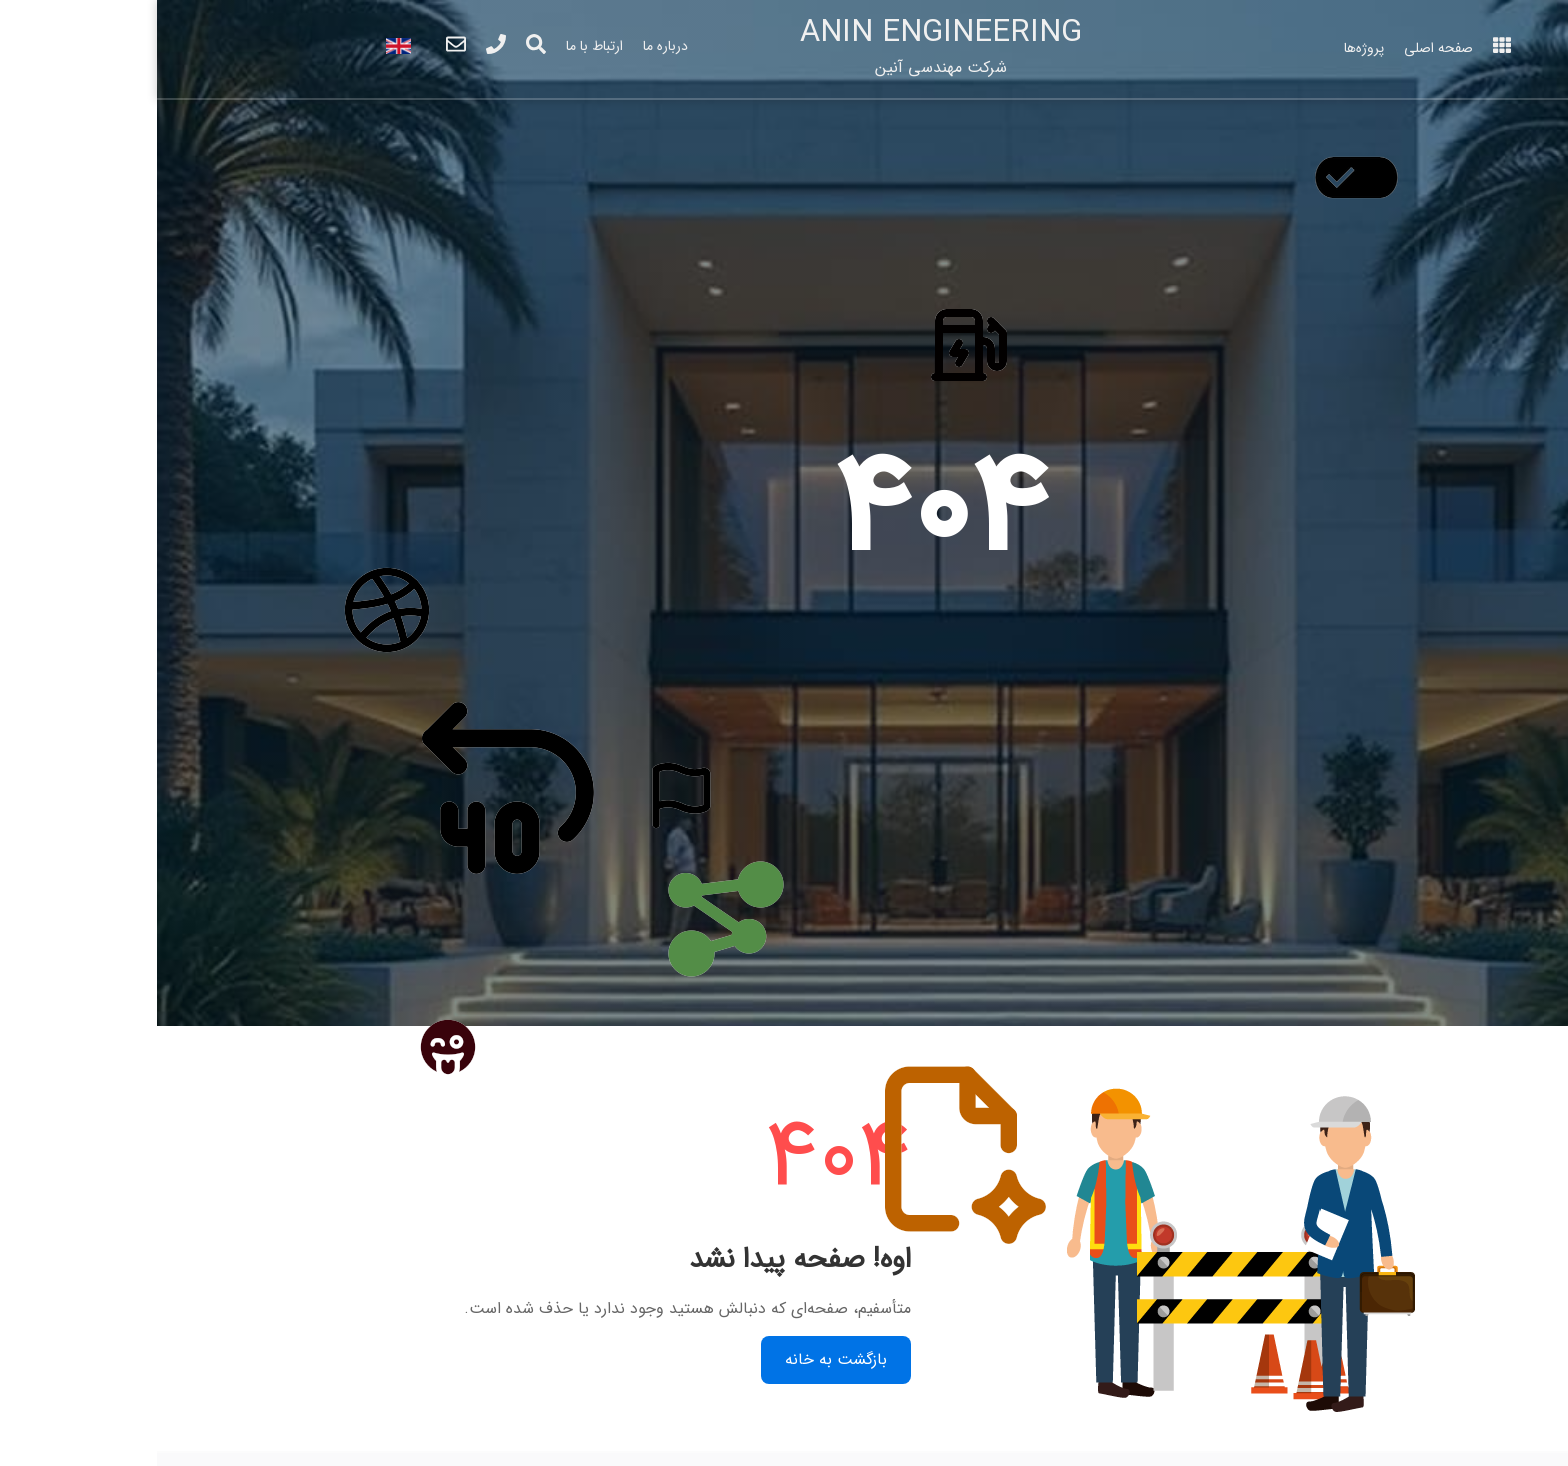 The width and height of the screenshot is (1568, 1466). Describe the element at coordinates (387, 610) in the screenshot. I see `open dribbble profile or portfolio` at that location.